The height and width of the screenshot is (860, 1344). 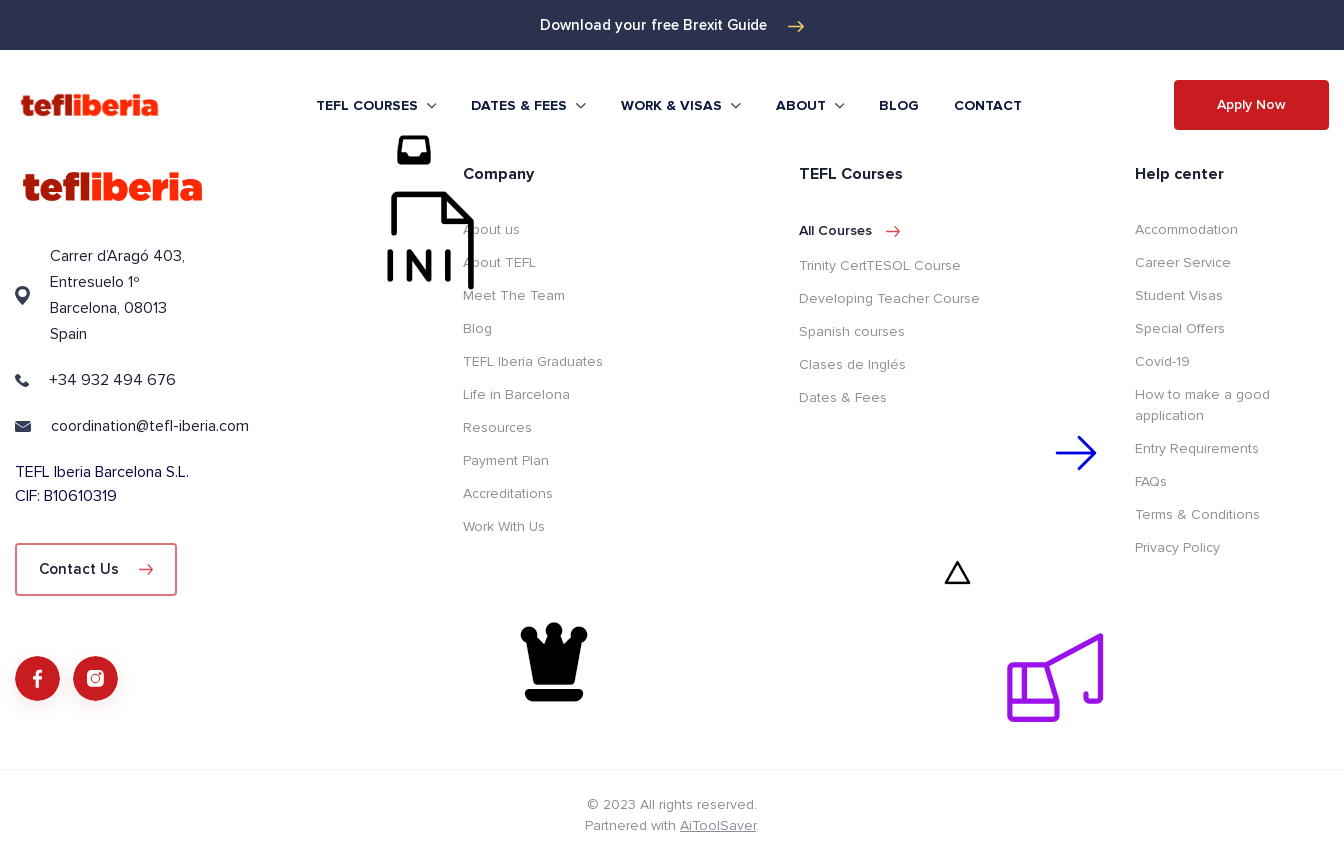 I want to click on select queen piece in chess game, so click(x=554, y=664).